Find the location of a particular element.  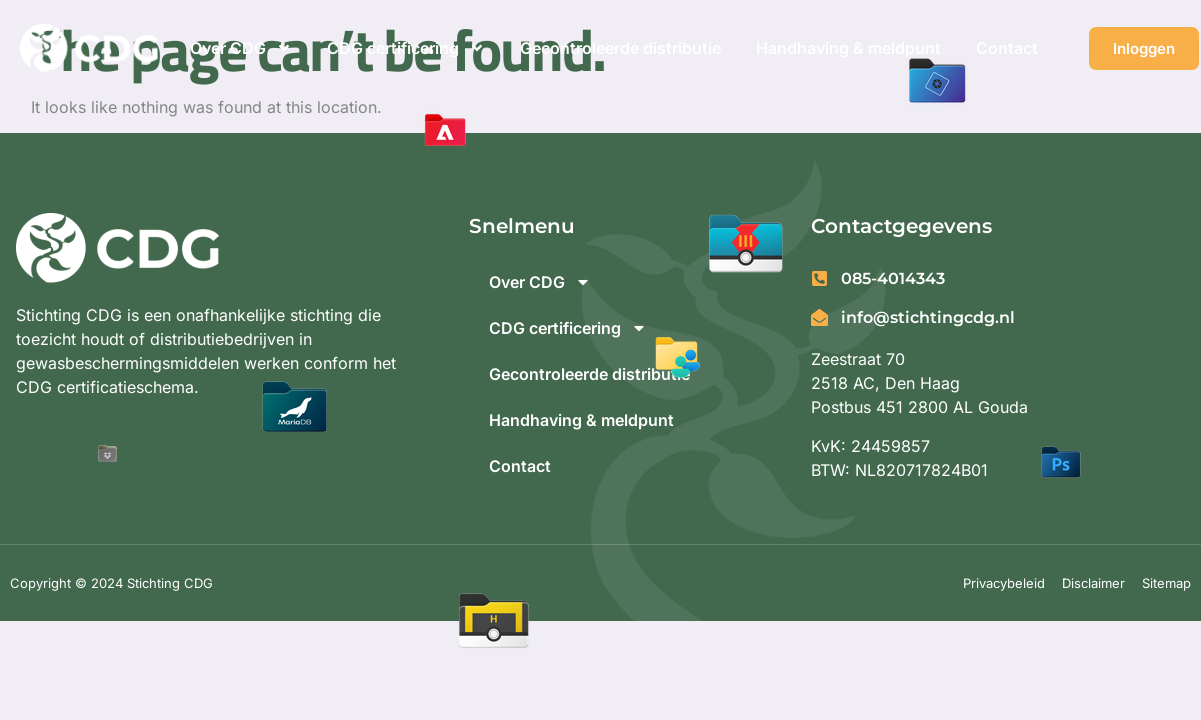

open folder containing adobe photoshop files is located at coordinates (1061, 463).